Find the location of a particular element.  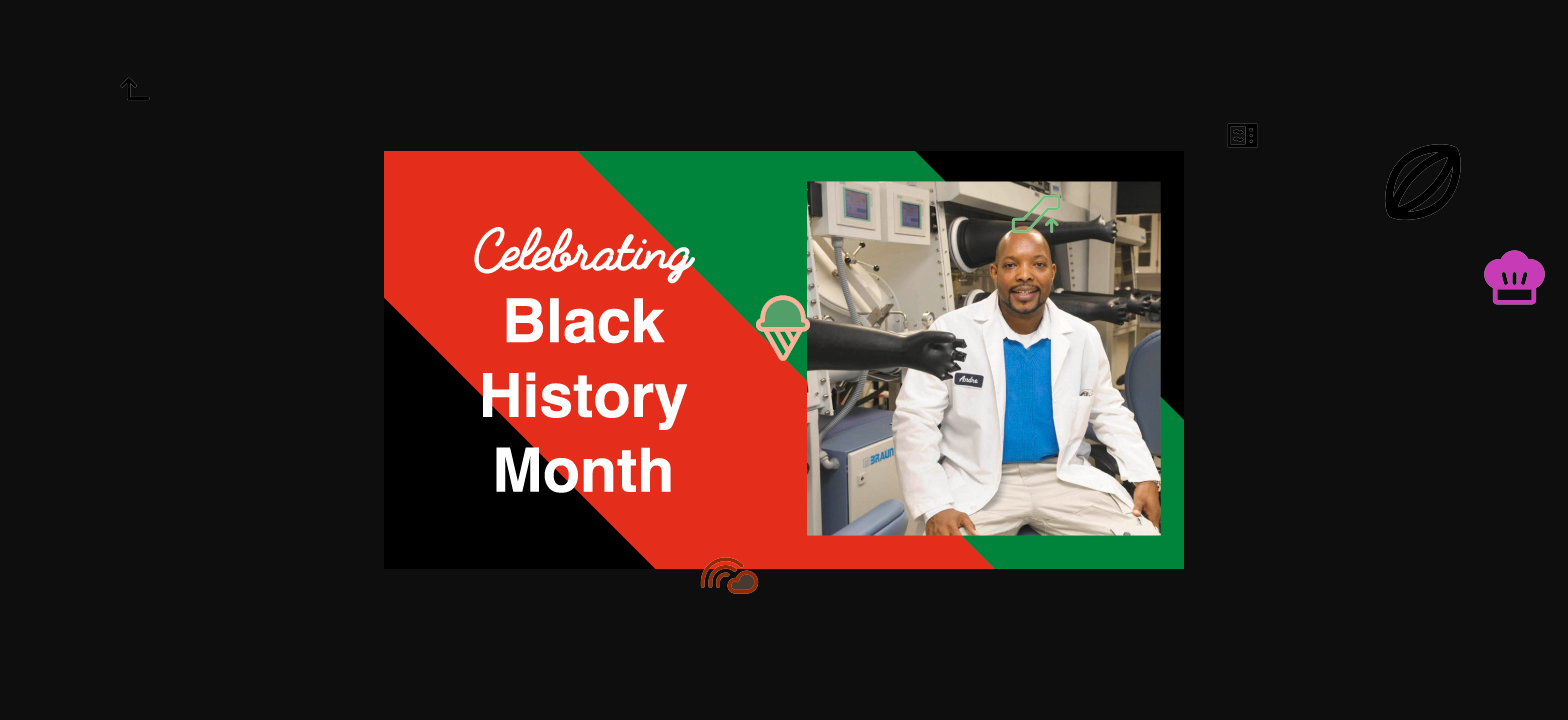

access cooking or recipe features is located at coordinates (1514, 278).